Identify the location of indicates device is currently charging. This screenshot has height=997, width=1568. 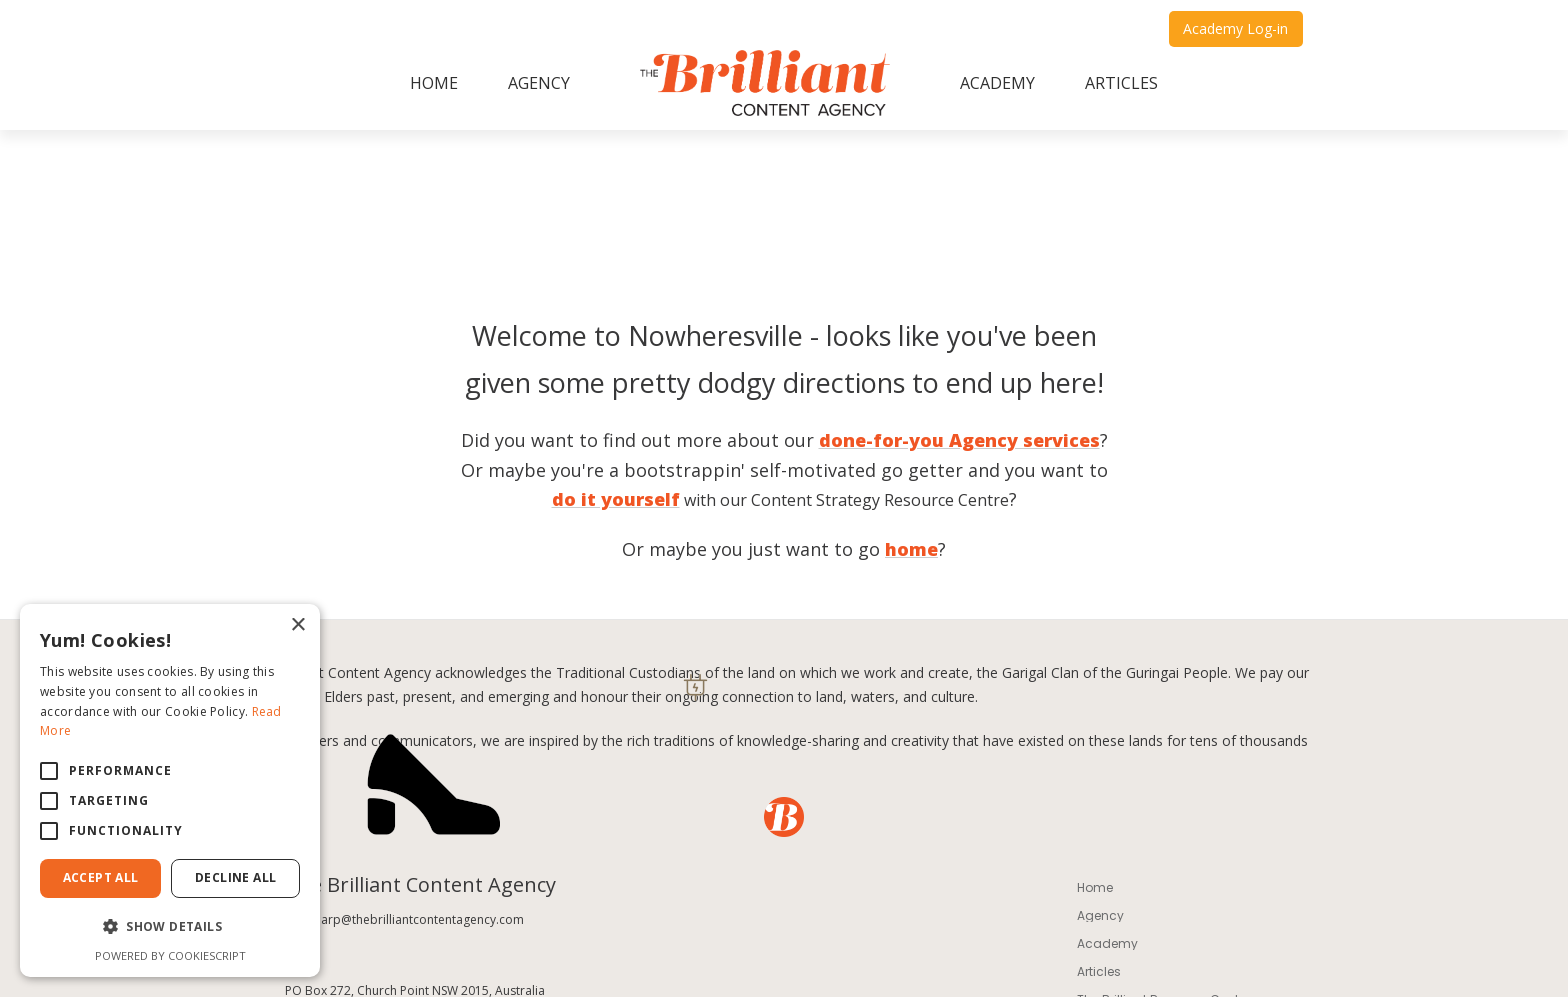
(695, 687).